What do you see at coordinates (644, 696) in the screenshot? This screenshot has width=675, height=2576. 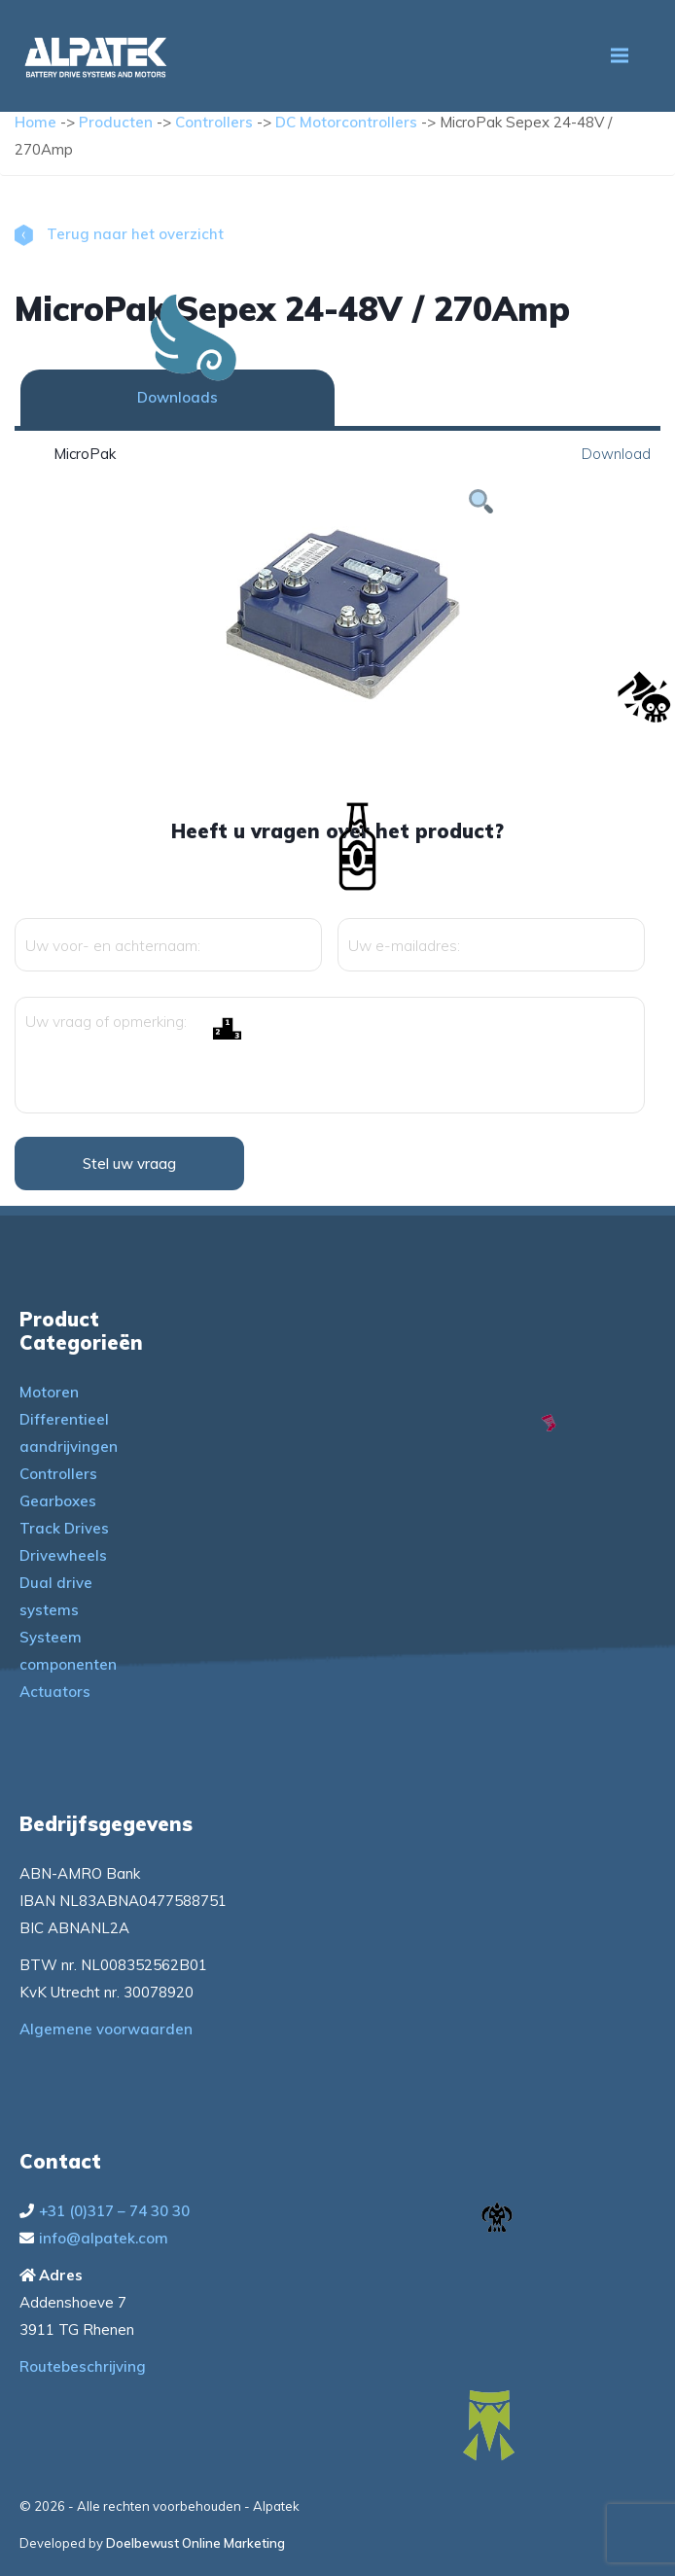 I see `indicates a kill or enemy defeated in gameplay` at bounding box center [644, 696].